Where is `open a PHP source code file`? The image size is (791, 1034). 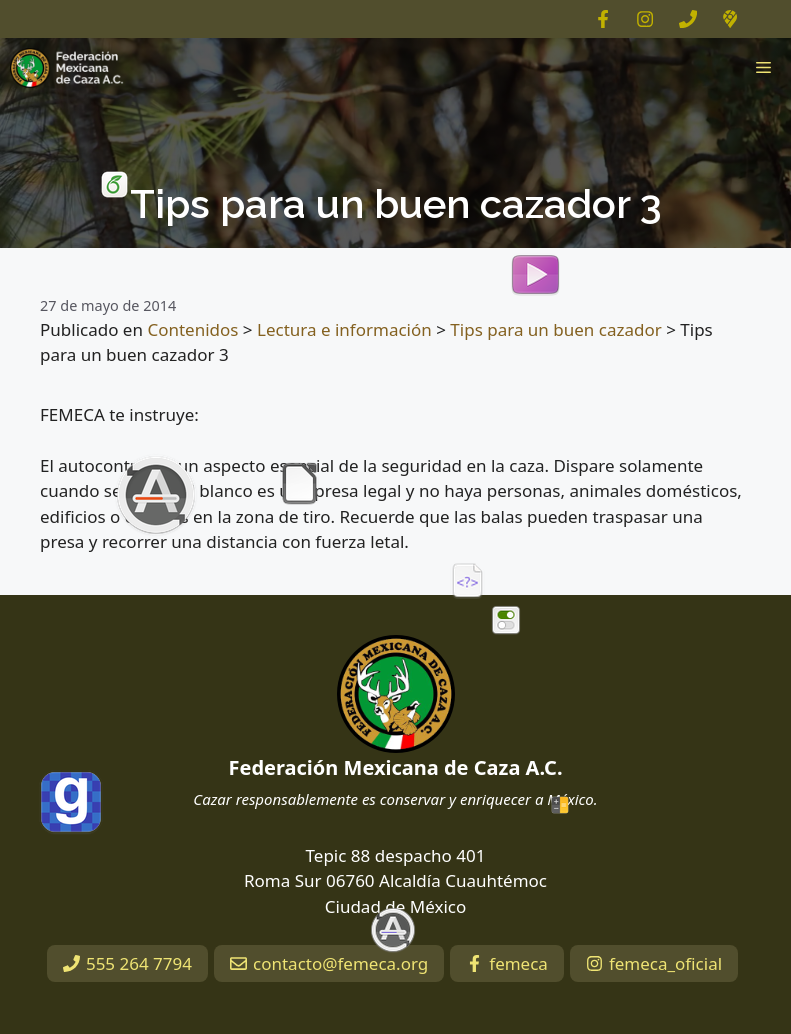 open a PHP source code file is located at coordinates (467, 580).